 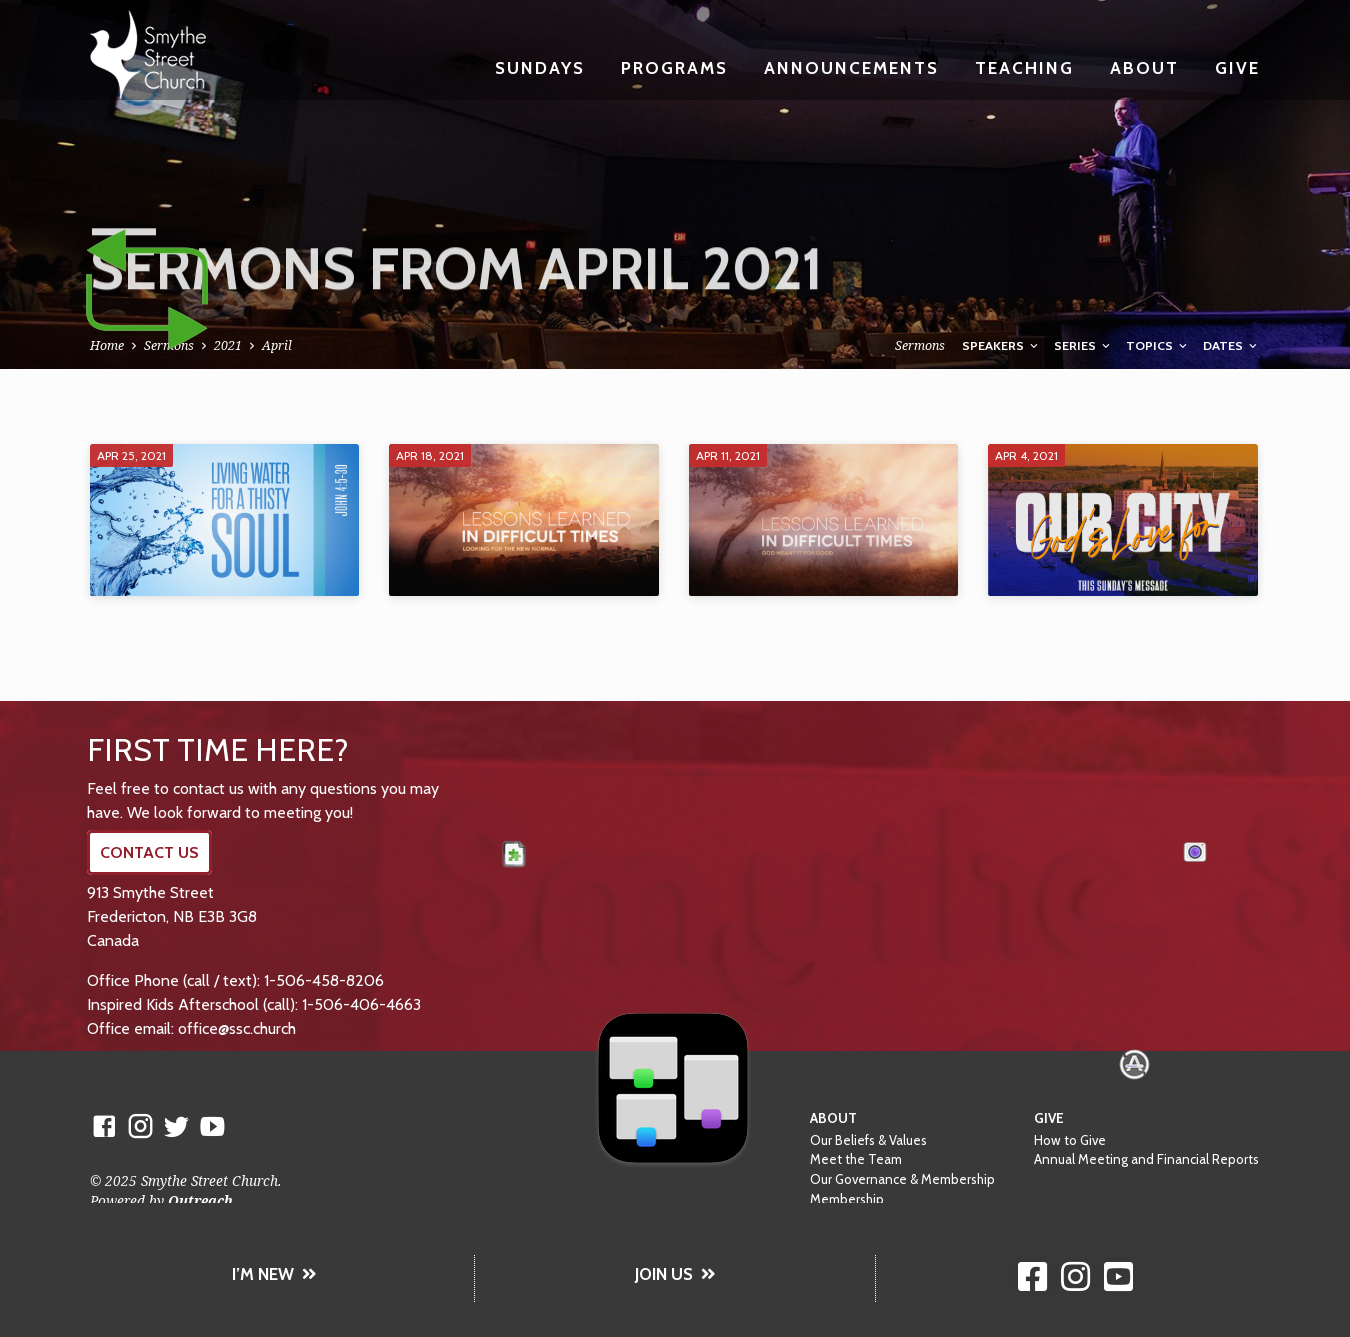 What do you see at coordinates (673, 1088) in the screenshot?
I see `open mission control to view all windows and desktops` at bounding box center [673, 1088].